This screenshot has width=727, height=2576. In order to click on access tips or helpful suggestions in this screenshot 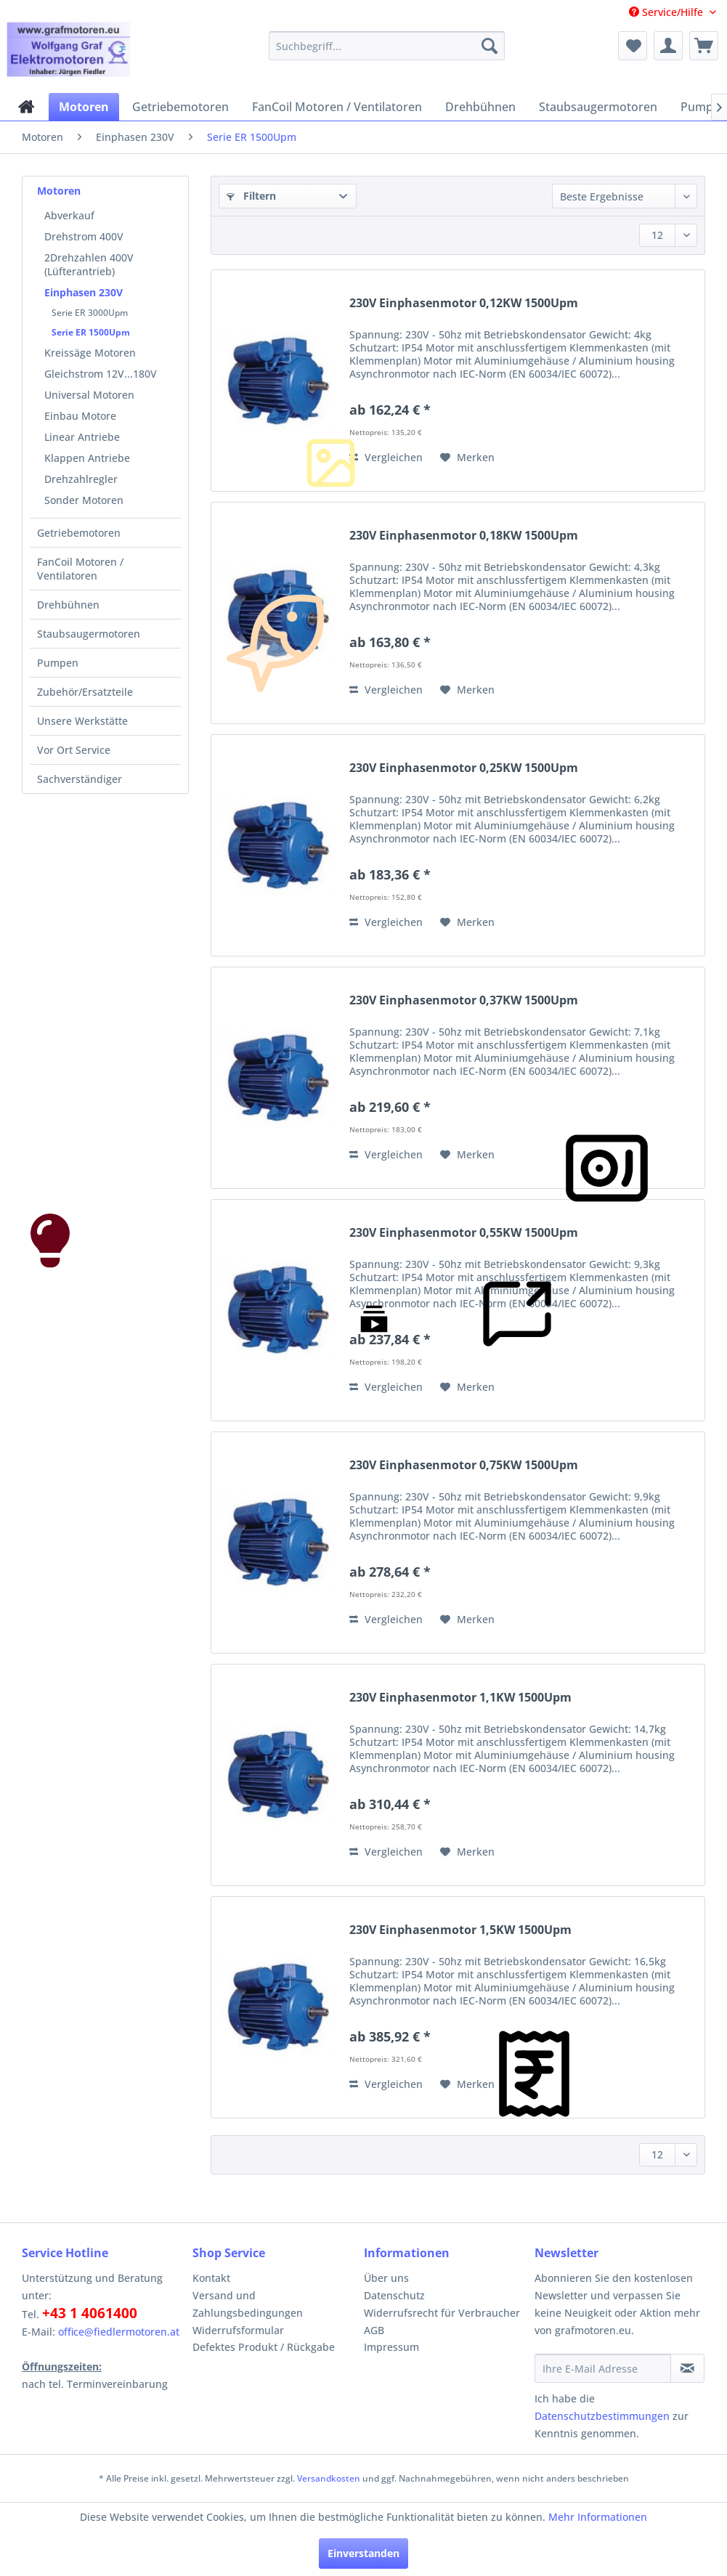, I will do `click(50, 1240)`.